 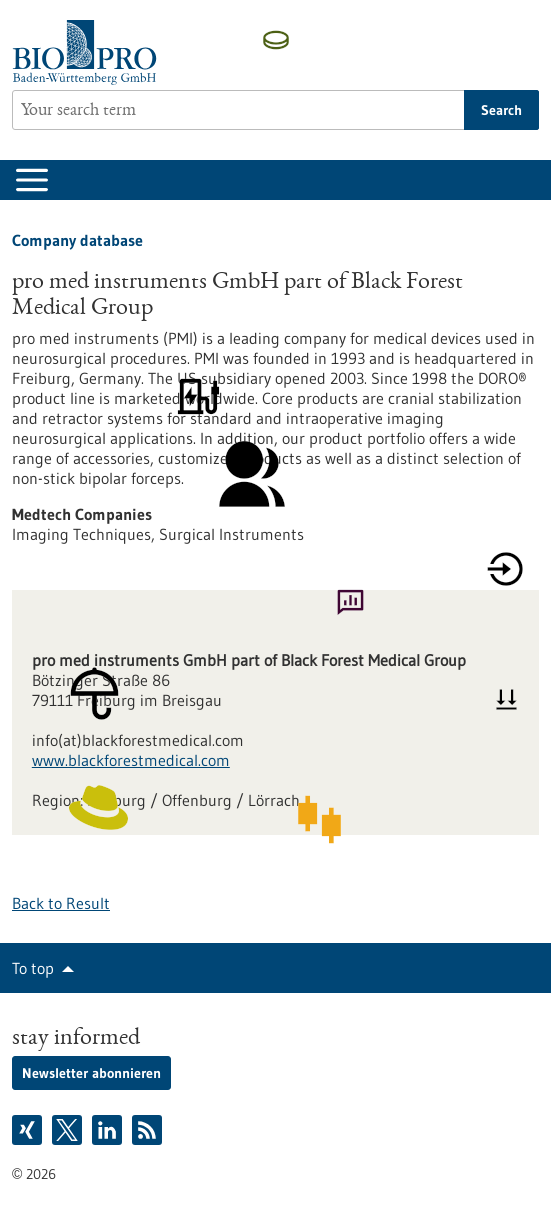 What do you see at coordinates (197, 396) in the screenshot?
I see `find nearby EV charging stations` at bounding box center [197, 396].